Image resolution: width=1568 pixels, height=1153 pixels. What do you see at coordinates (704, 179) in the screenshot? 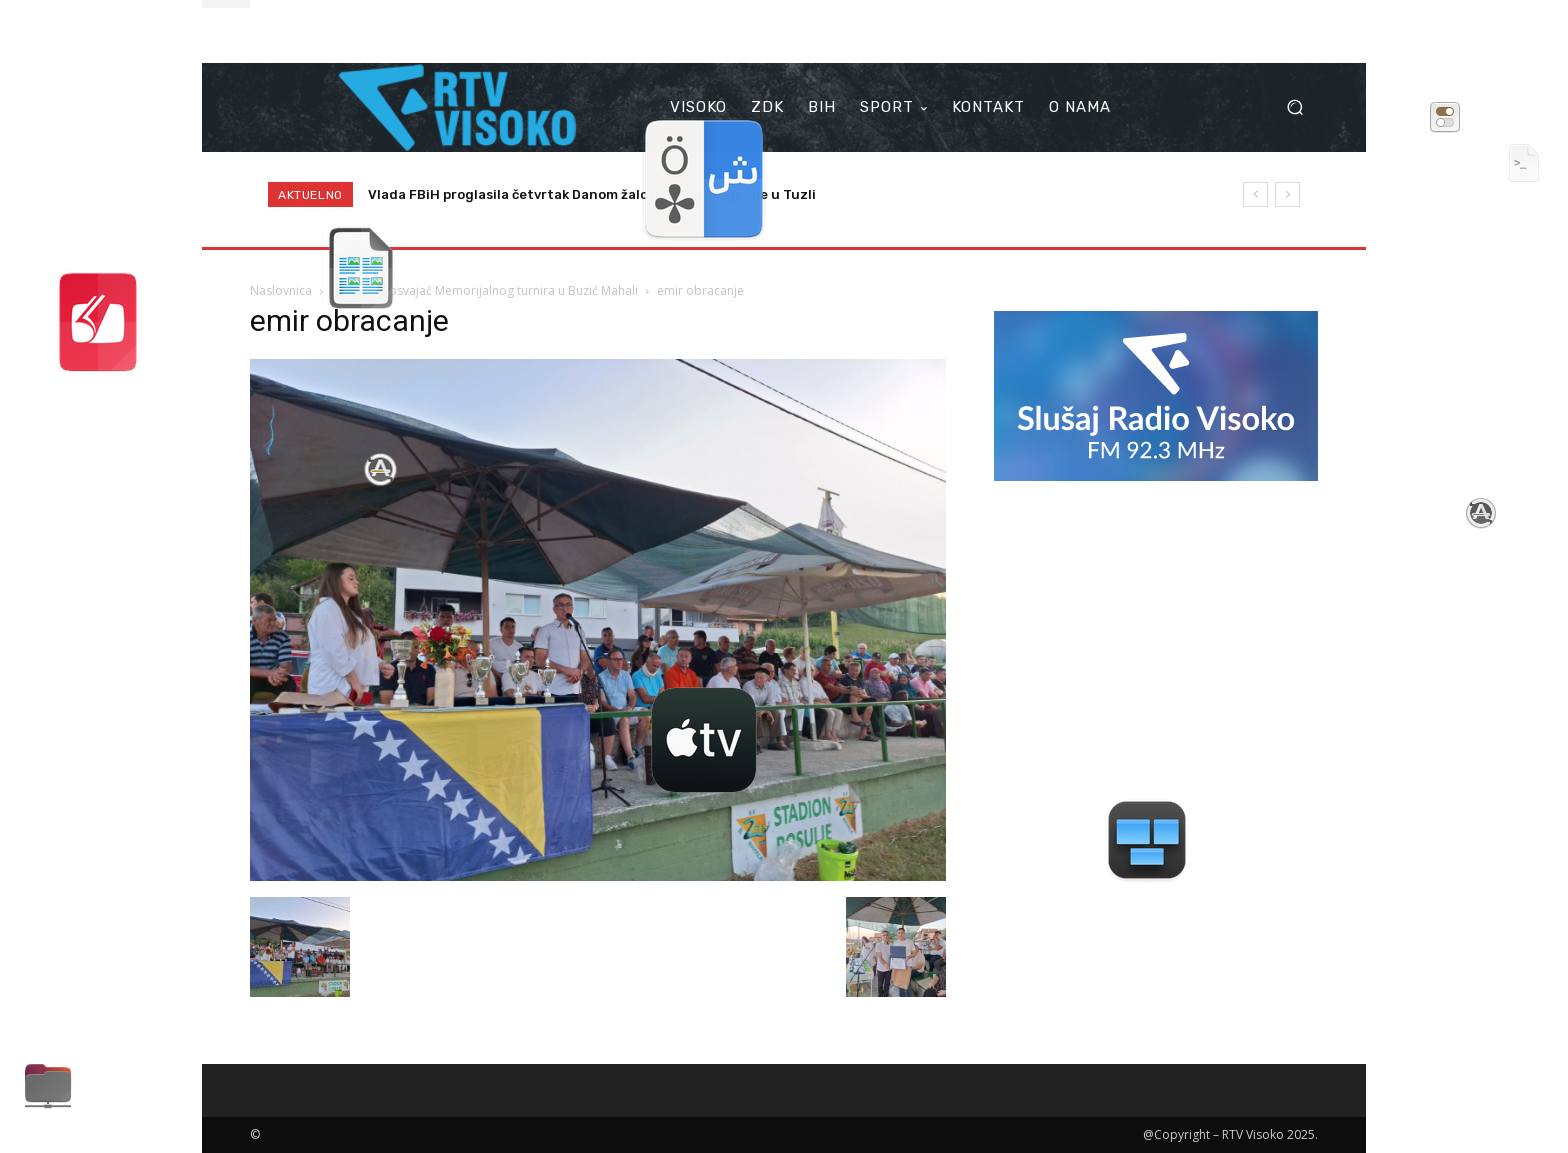
I see `open the character map application` at bounding box center [704, 179].